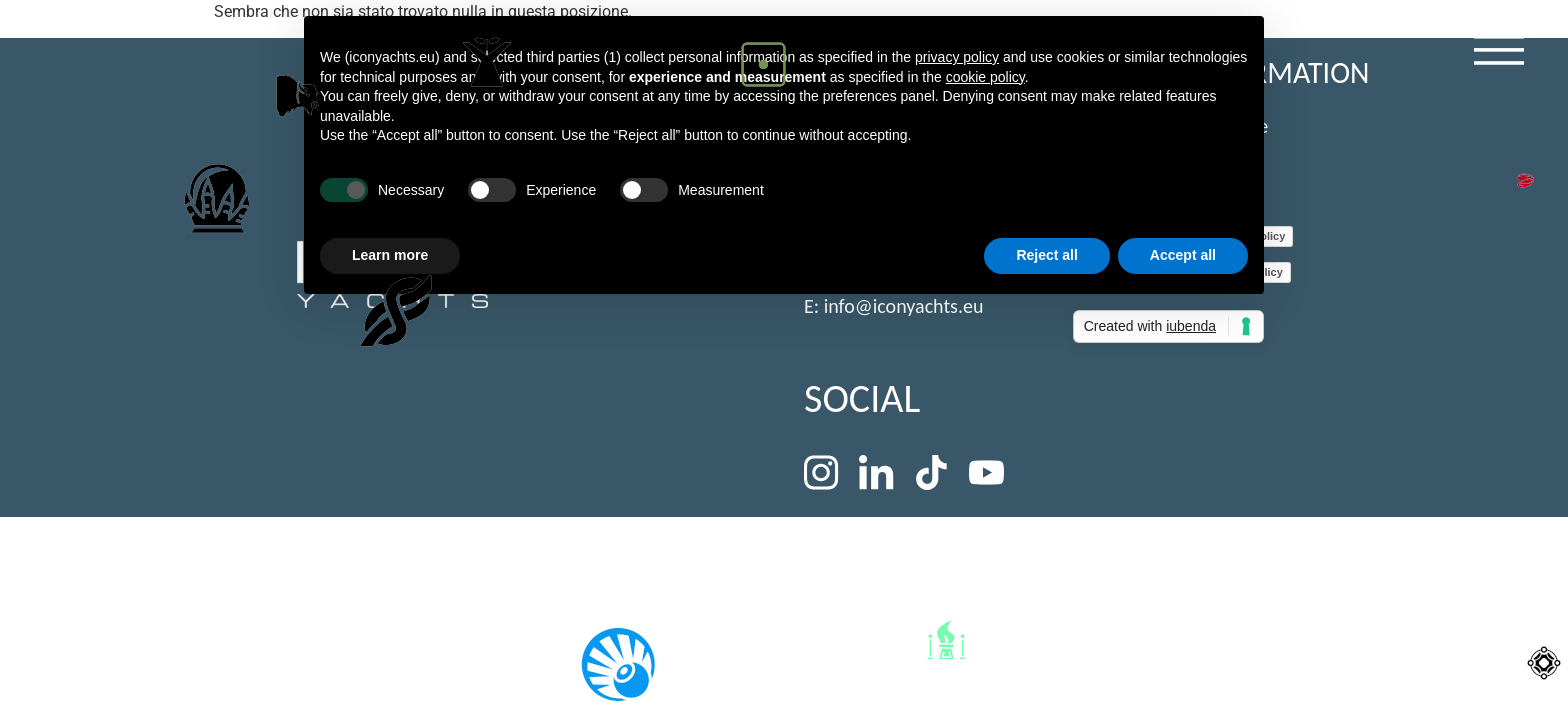 The image size is (1568, 720). Describe the element at coordinates (1525, 180) in the screenshot. I see `indicates seafood or shellfish category` at that location.